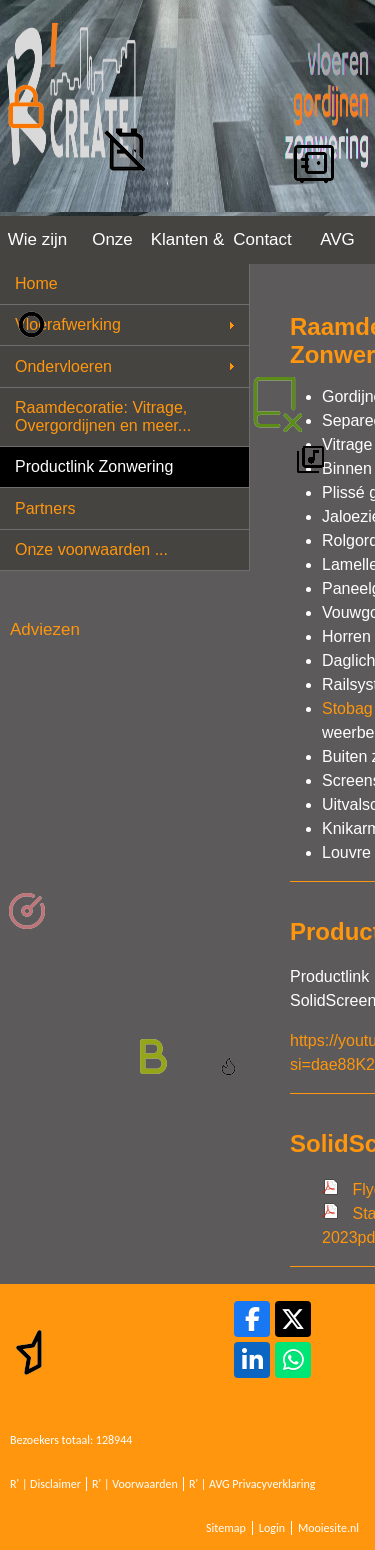 This screenshot has height=1550, width=375. Describe the element at coordinates (228, 1066) in the screenshot. I see `view hot or trending content` at that location.